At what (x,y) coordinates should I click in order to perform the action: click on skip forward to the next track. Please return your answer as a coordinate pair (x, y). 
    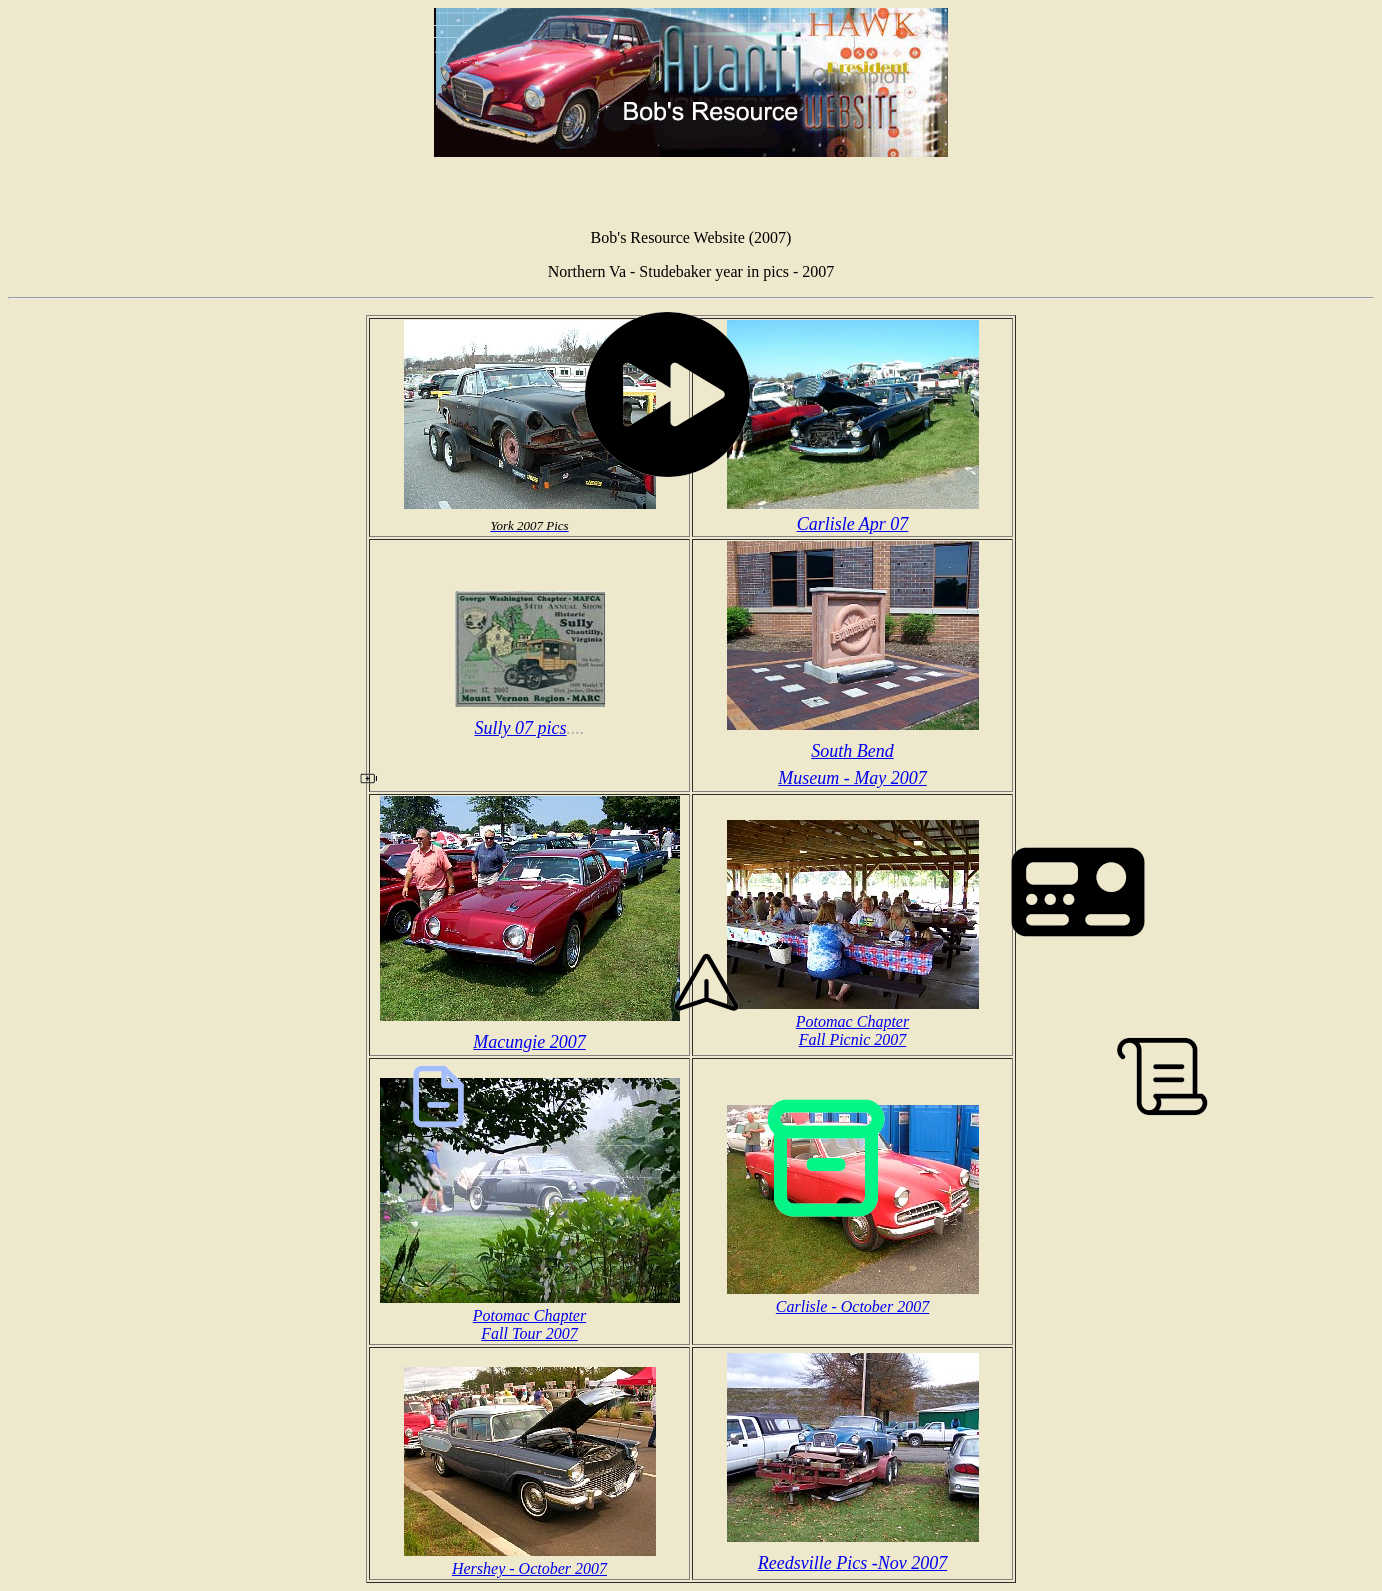
    Looking at the image, I should click on (667, 394).